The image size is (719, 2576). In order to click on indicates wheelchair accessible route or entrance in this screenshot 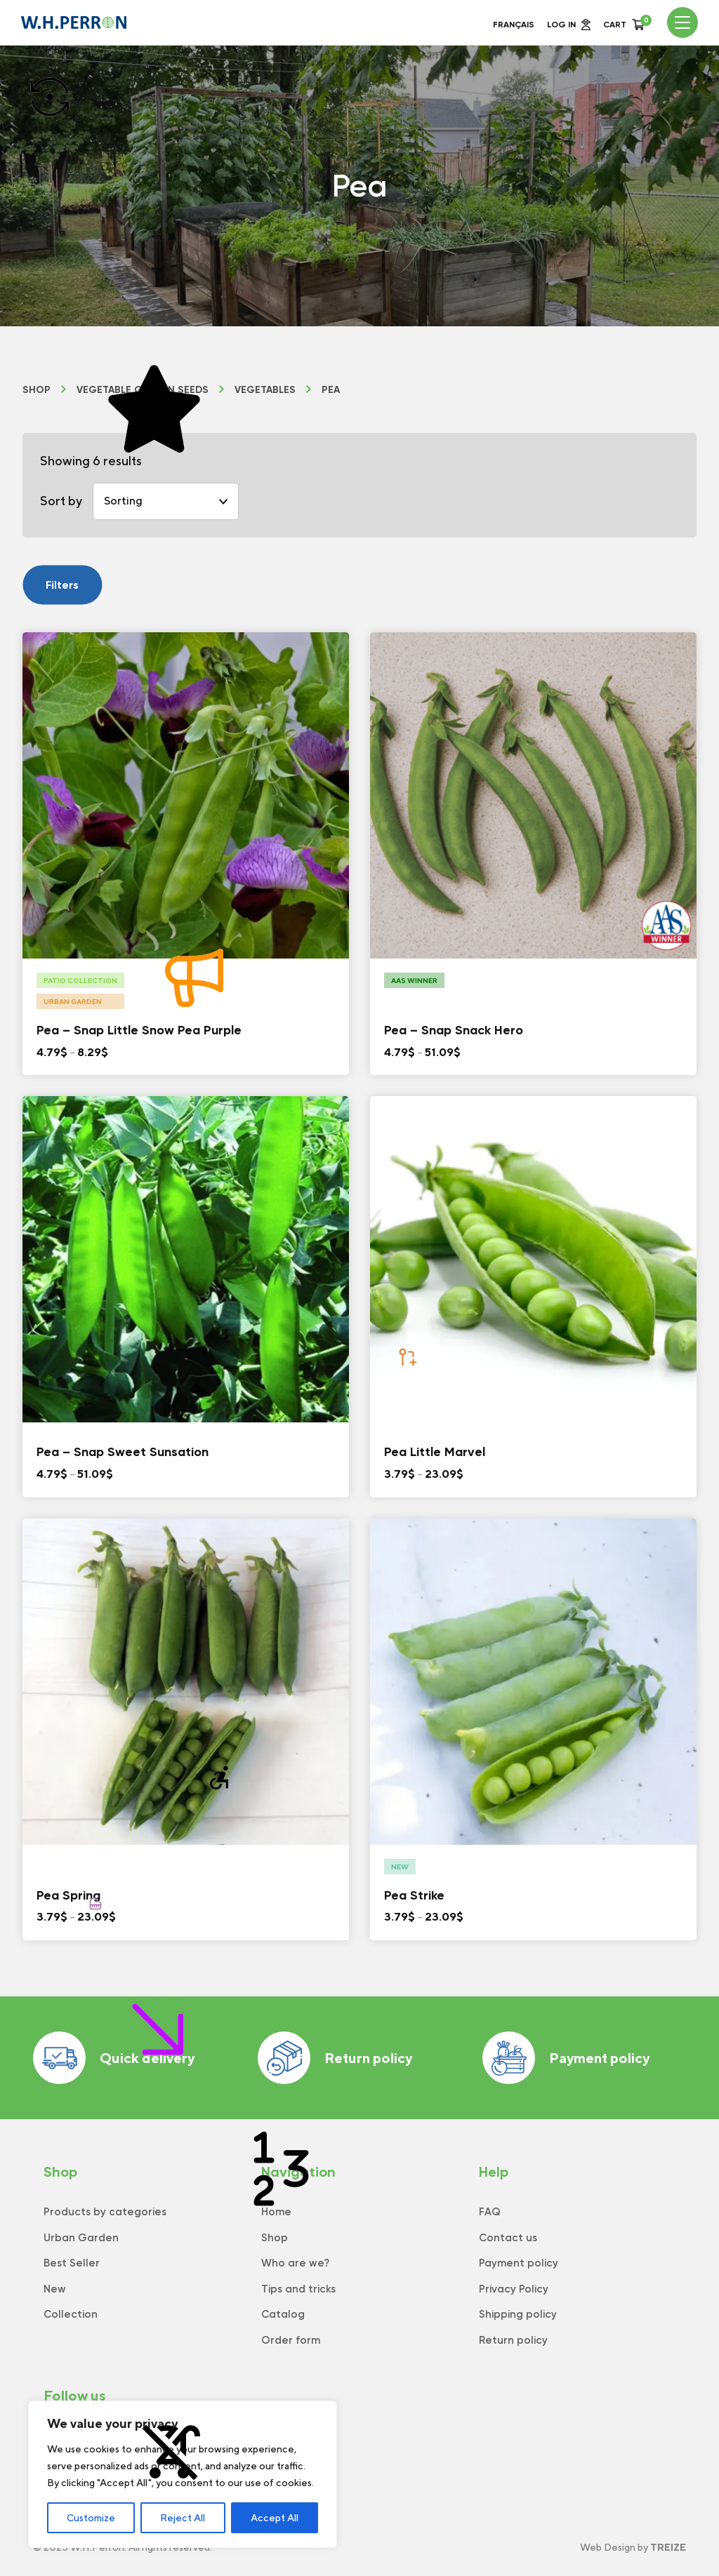, I will do `click(218, 1777)`.